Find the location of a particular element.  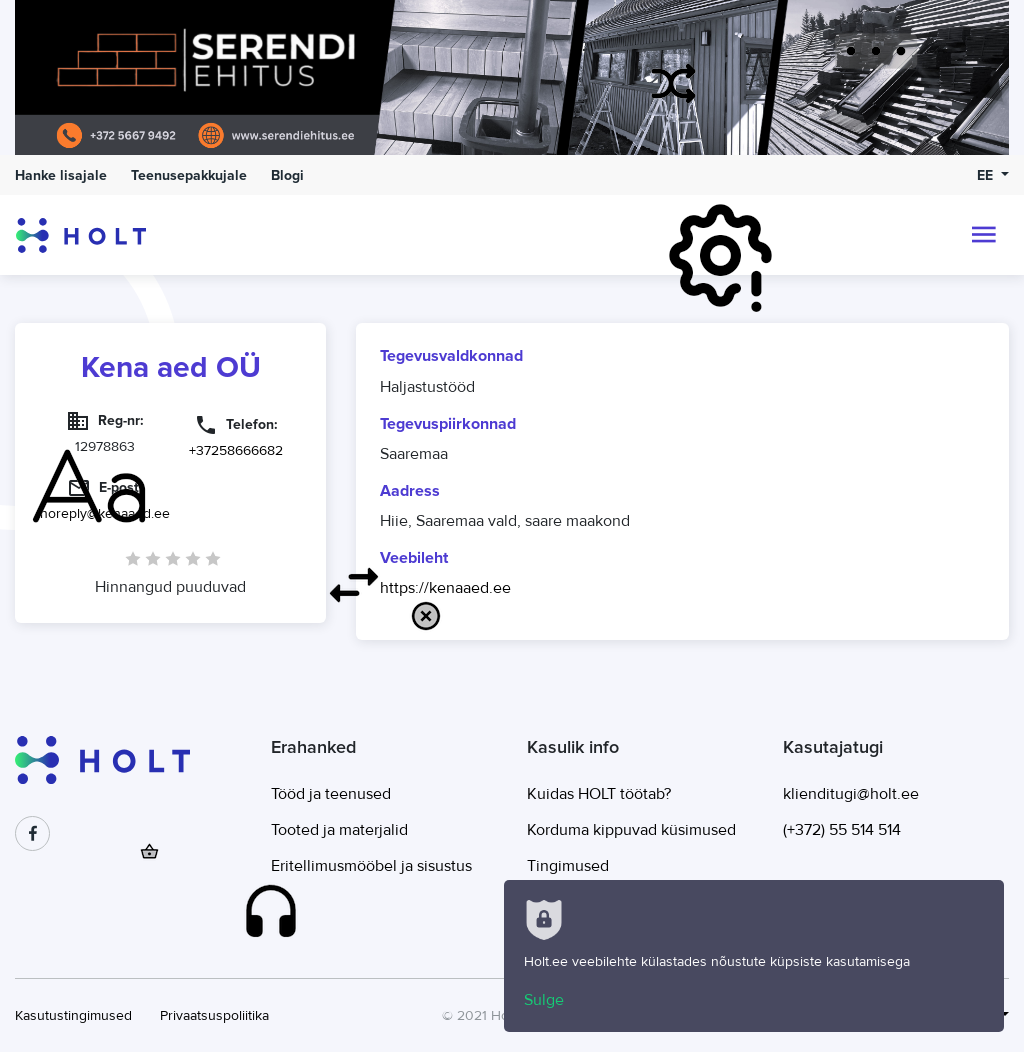

shuffle playlist or queue is located at coordinates (673, 83).